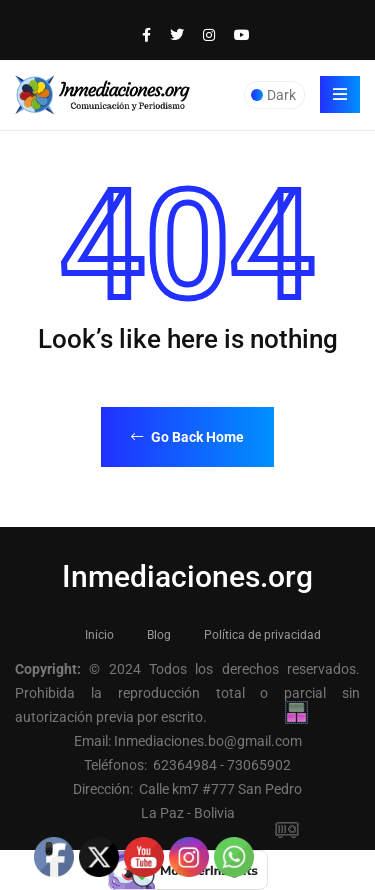 This screenshot has height=890, width=375. What do you see at coordinates (287, 830) in the screenshot?
I see `connect to an external projector or display` at bounding box center [287, 830].